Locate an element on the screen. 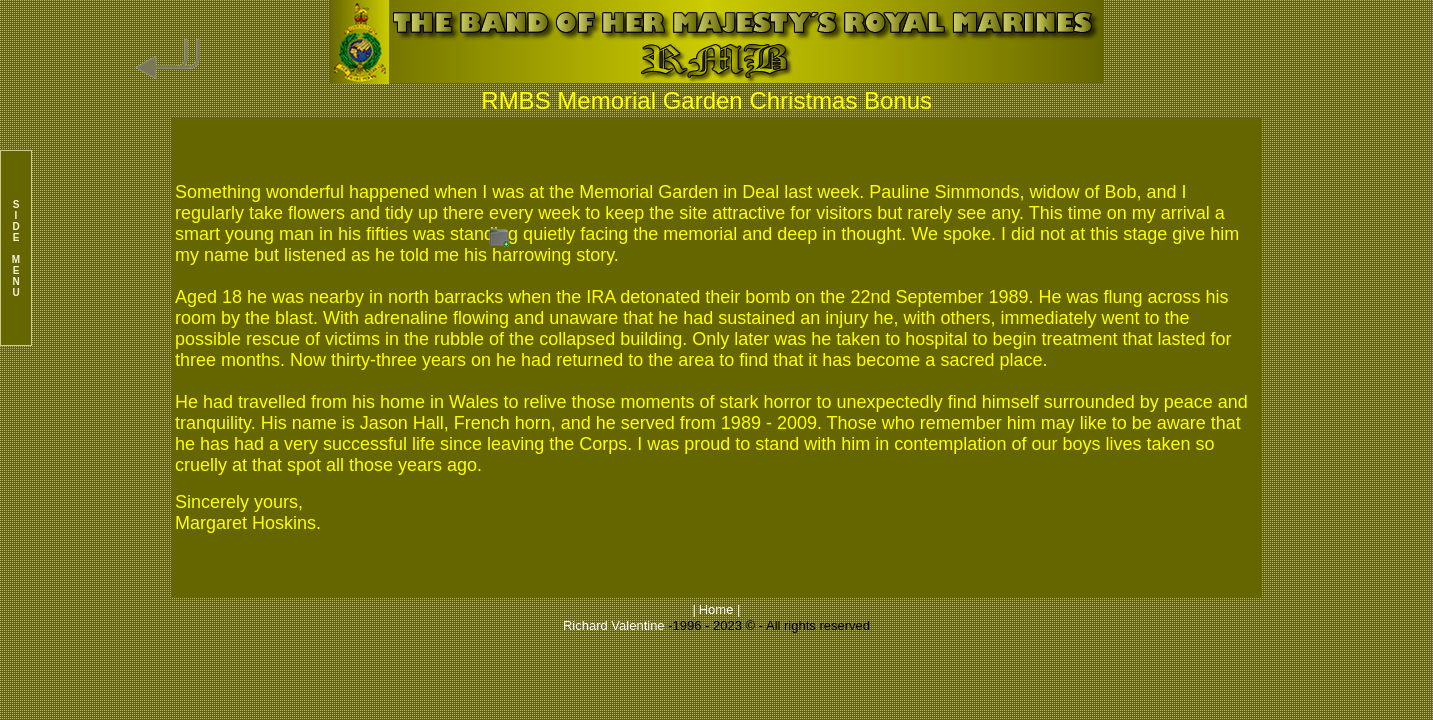 The width and height of the screenshot is (1433, 720). reply to all recipients of an email is located at coordinates (166, 58).